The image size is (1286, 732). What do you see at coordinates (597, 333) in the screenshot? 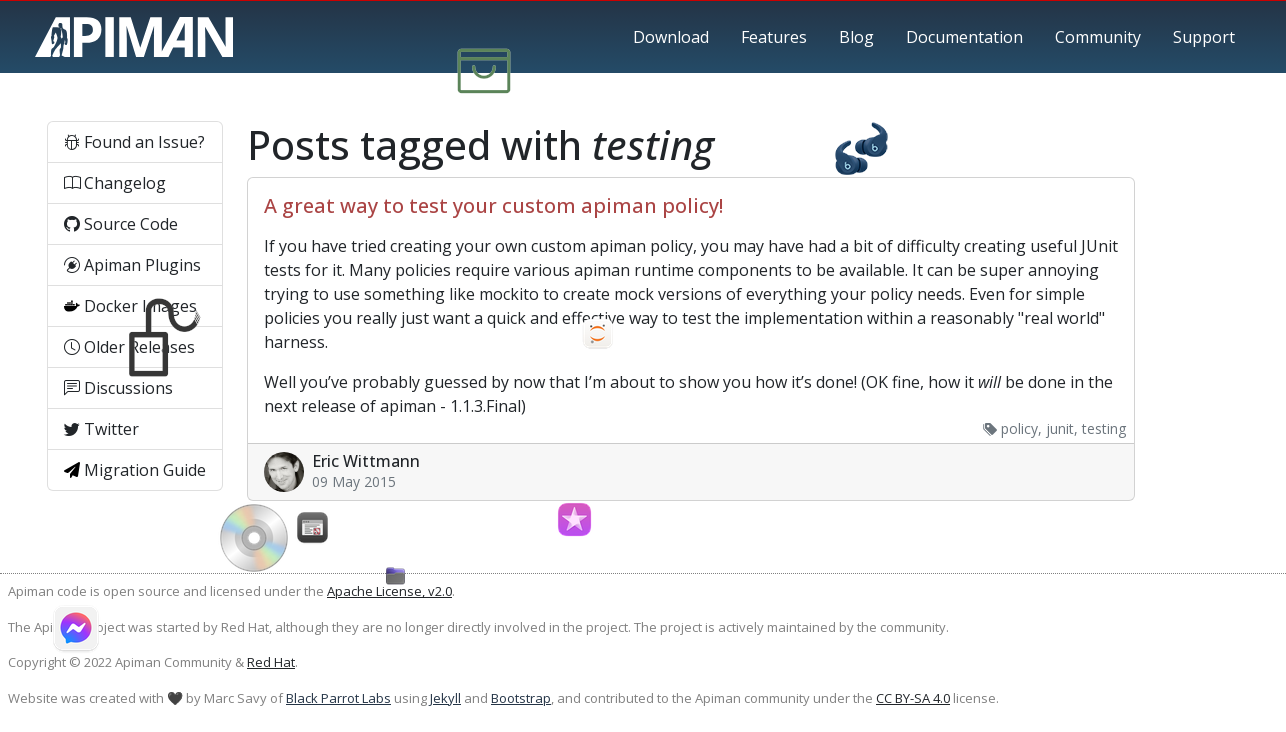
I see `launch jupyter notebook application` at bounding box center [597, 333].